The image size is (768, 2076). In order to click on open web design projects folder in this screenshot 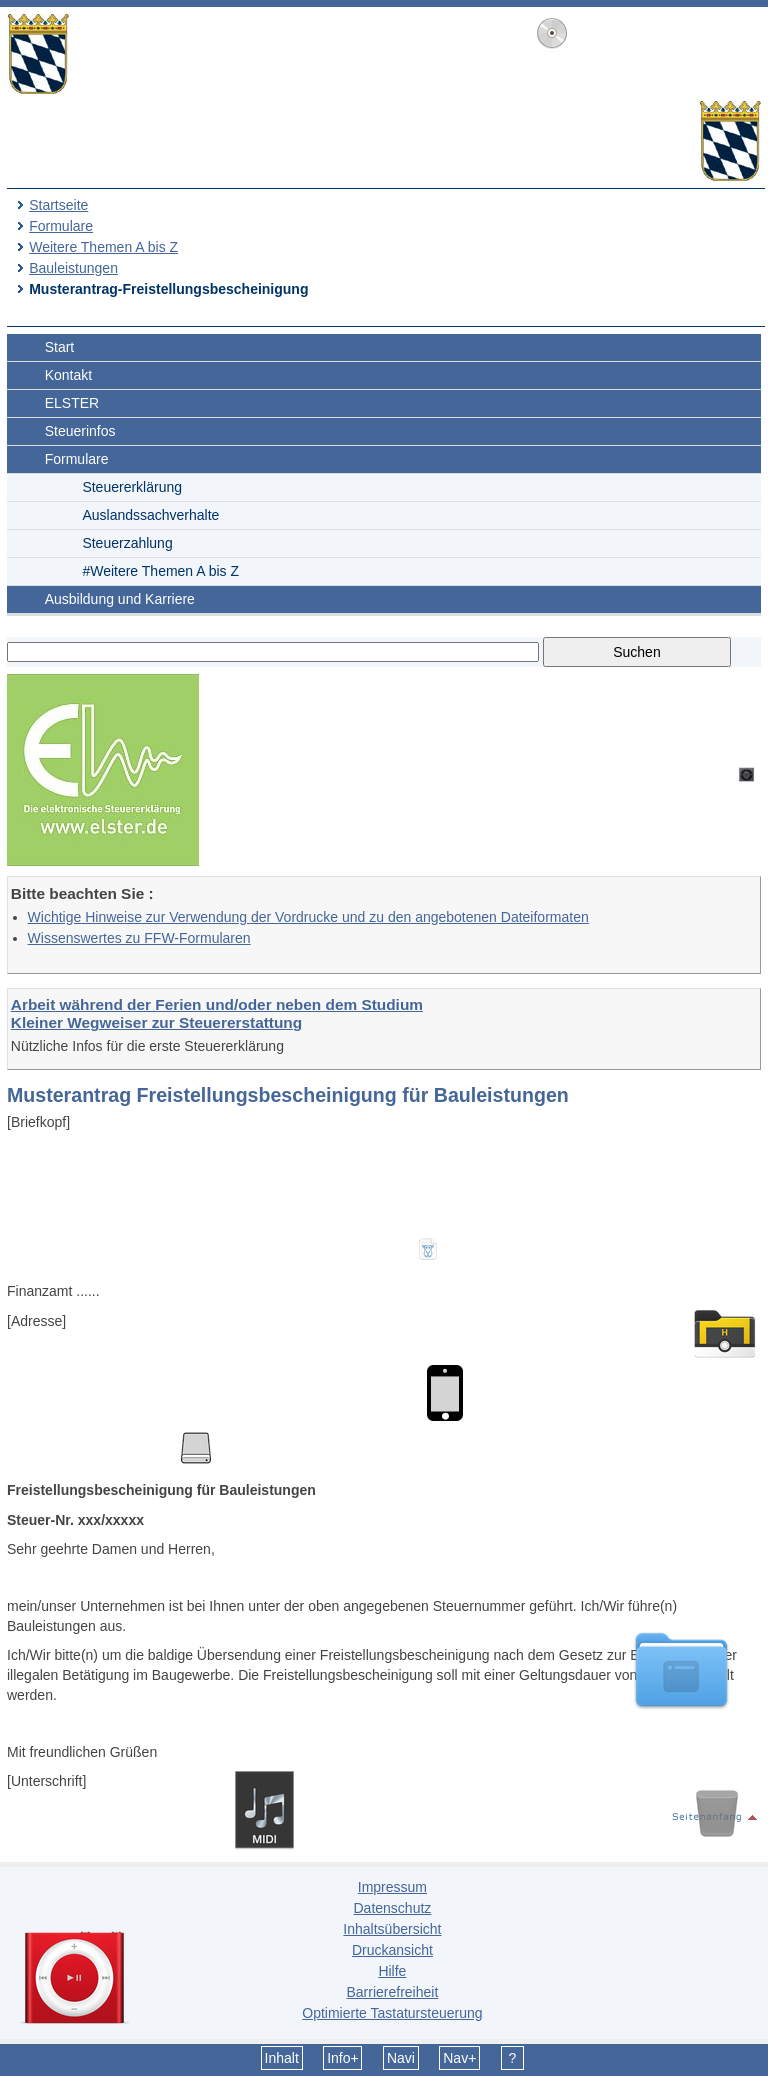, I will do `click(681, 1669)`.